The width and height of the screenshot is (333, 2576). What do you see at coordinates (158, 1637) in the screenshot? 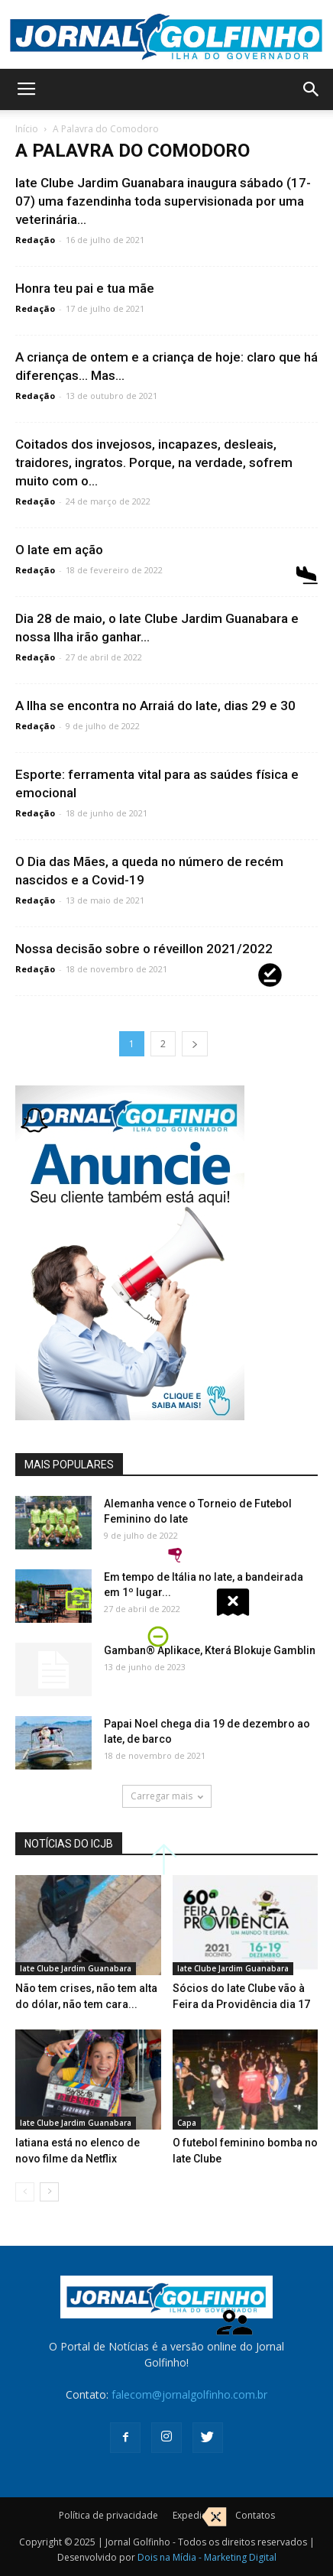
I see `remove an item from a list or cart` at bounding box center [158, 1637].